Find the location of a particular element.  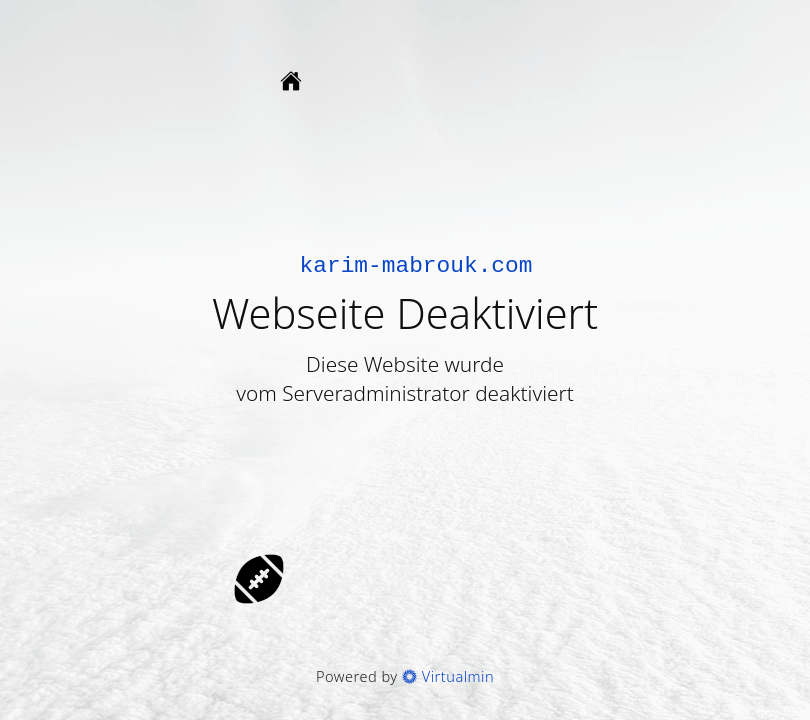

navigate to the home screen is located at coordinates (291, 81).